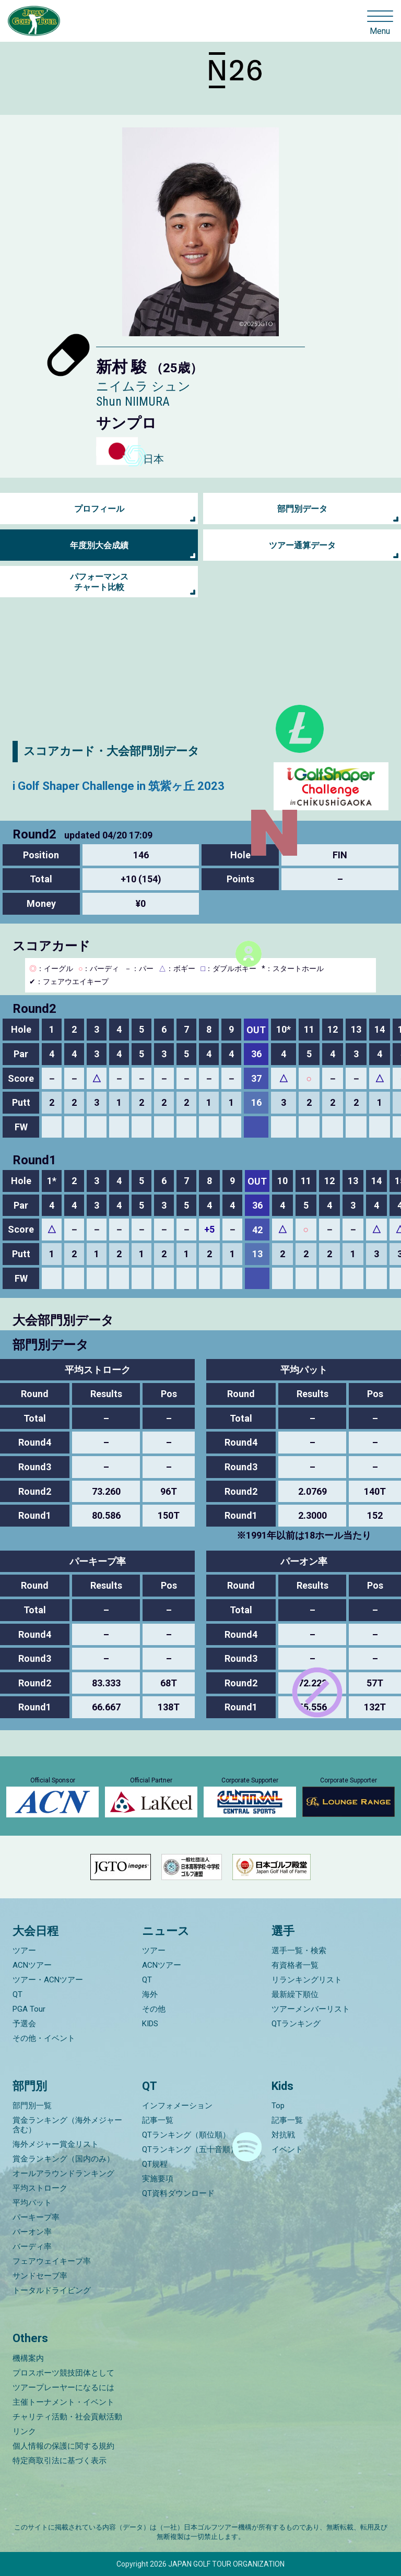 The height and width of the screenshot is (2576, 401). I want to click on open the N26 banking app, so click(235, 70).